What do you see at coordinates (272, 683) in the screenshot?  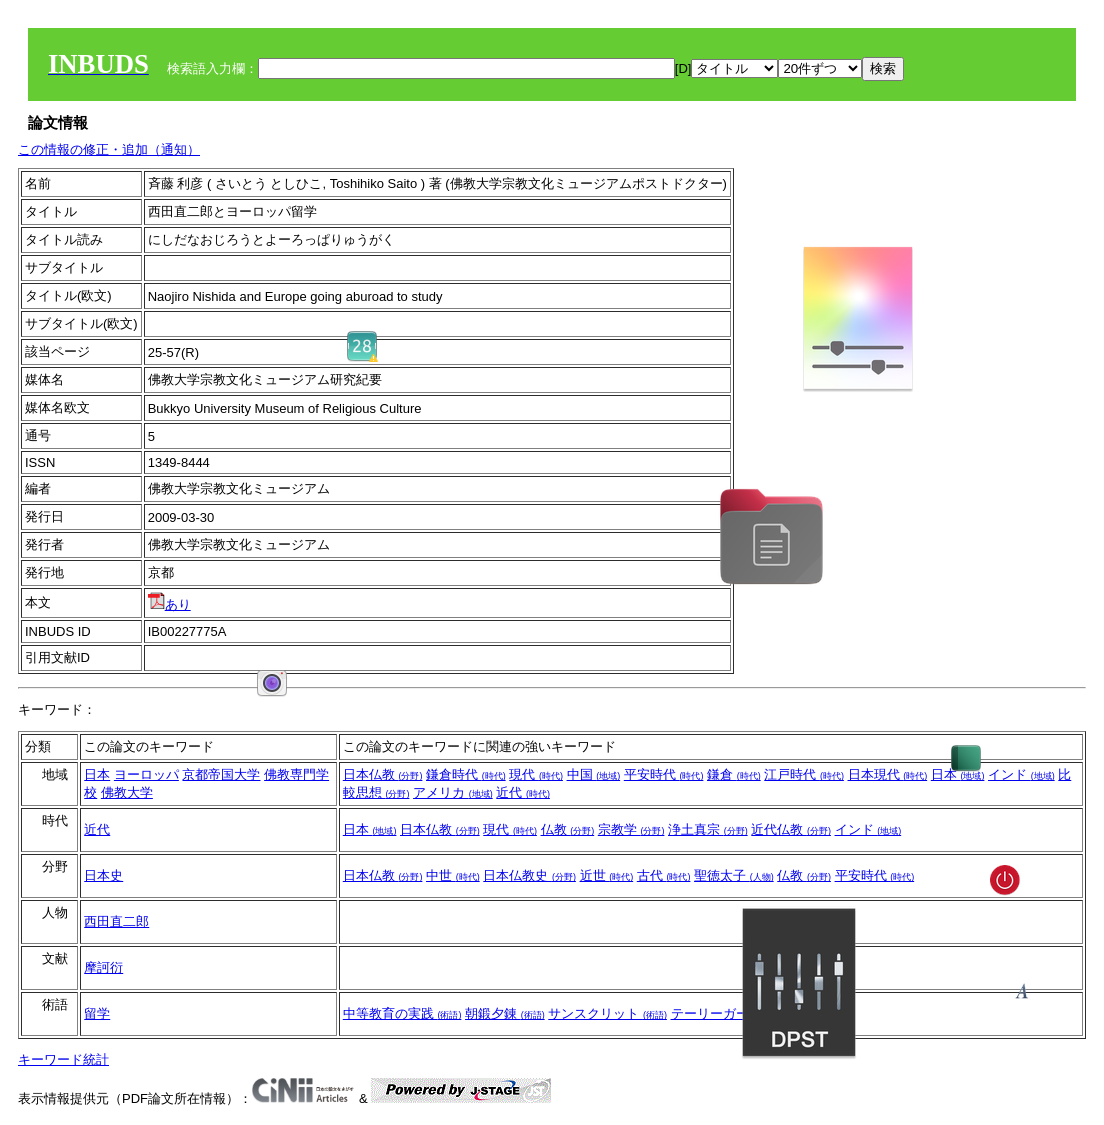 I see `open the camera app` at bounding box center [272, 683].